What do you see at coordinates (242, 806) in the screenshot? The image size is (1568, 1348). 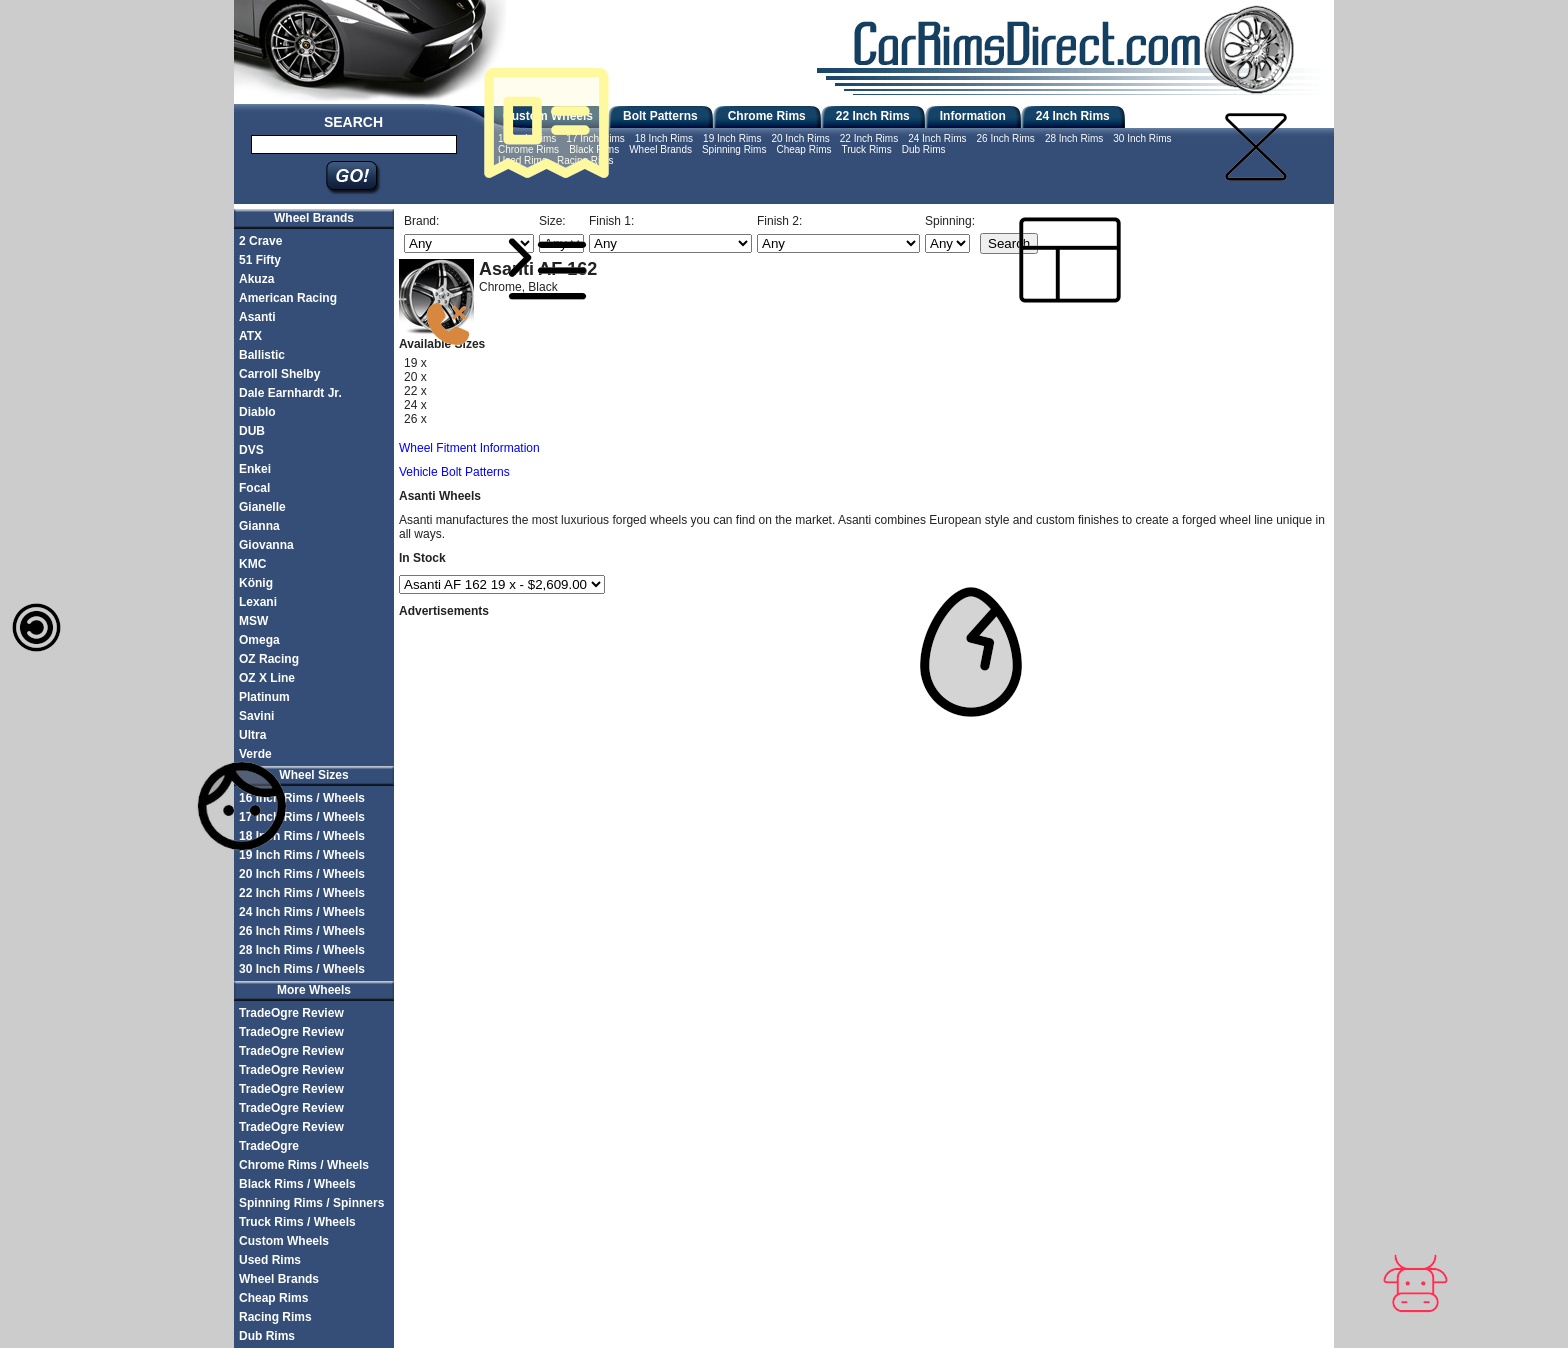 I see `access your profile or account` at bounding box center [242, 806].